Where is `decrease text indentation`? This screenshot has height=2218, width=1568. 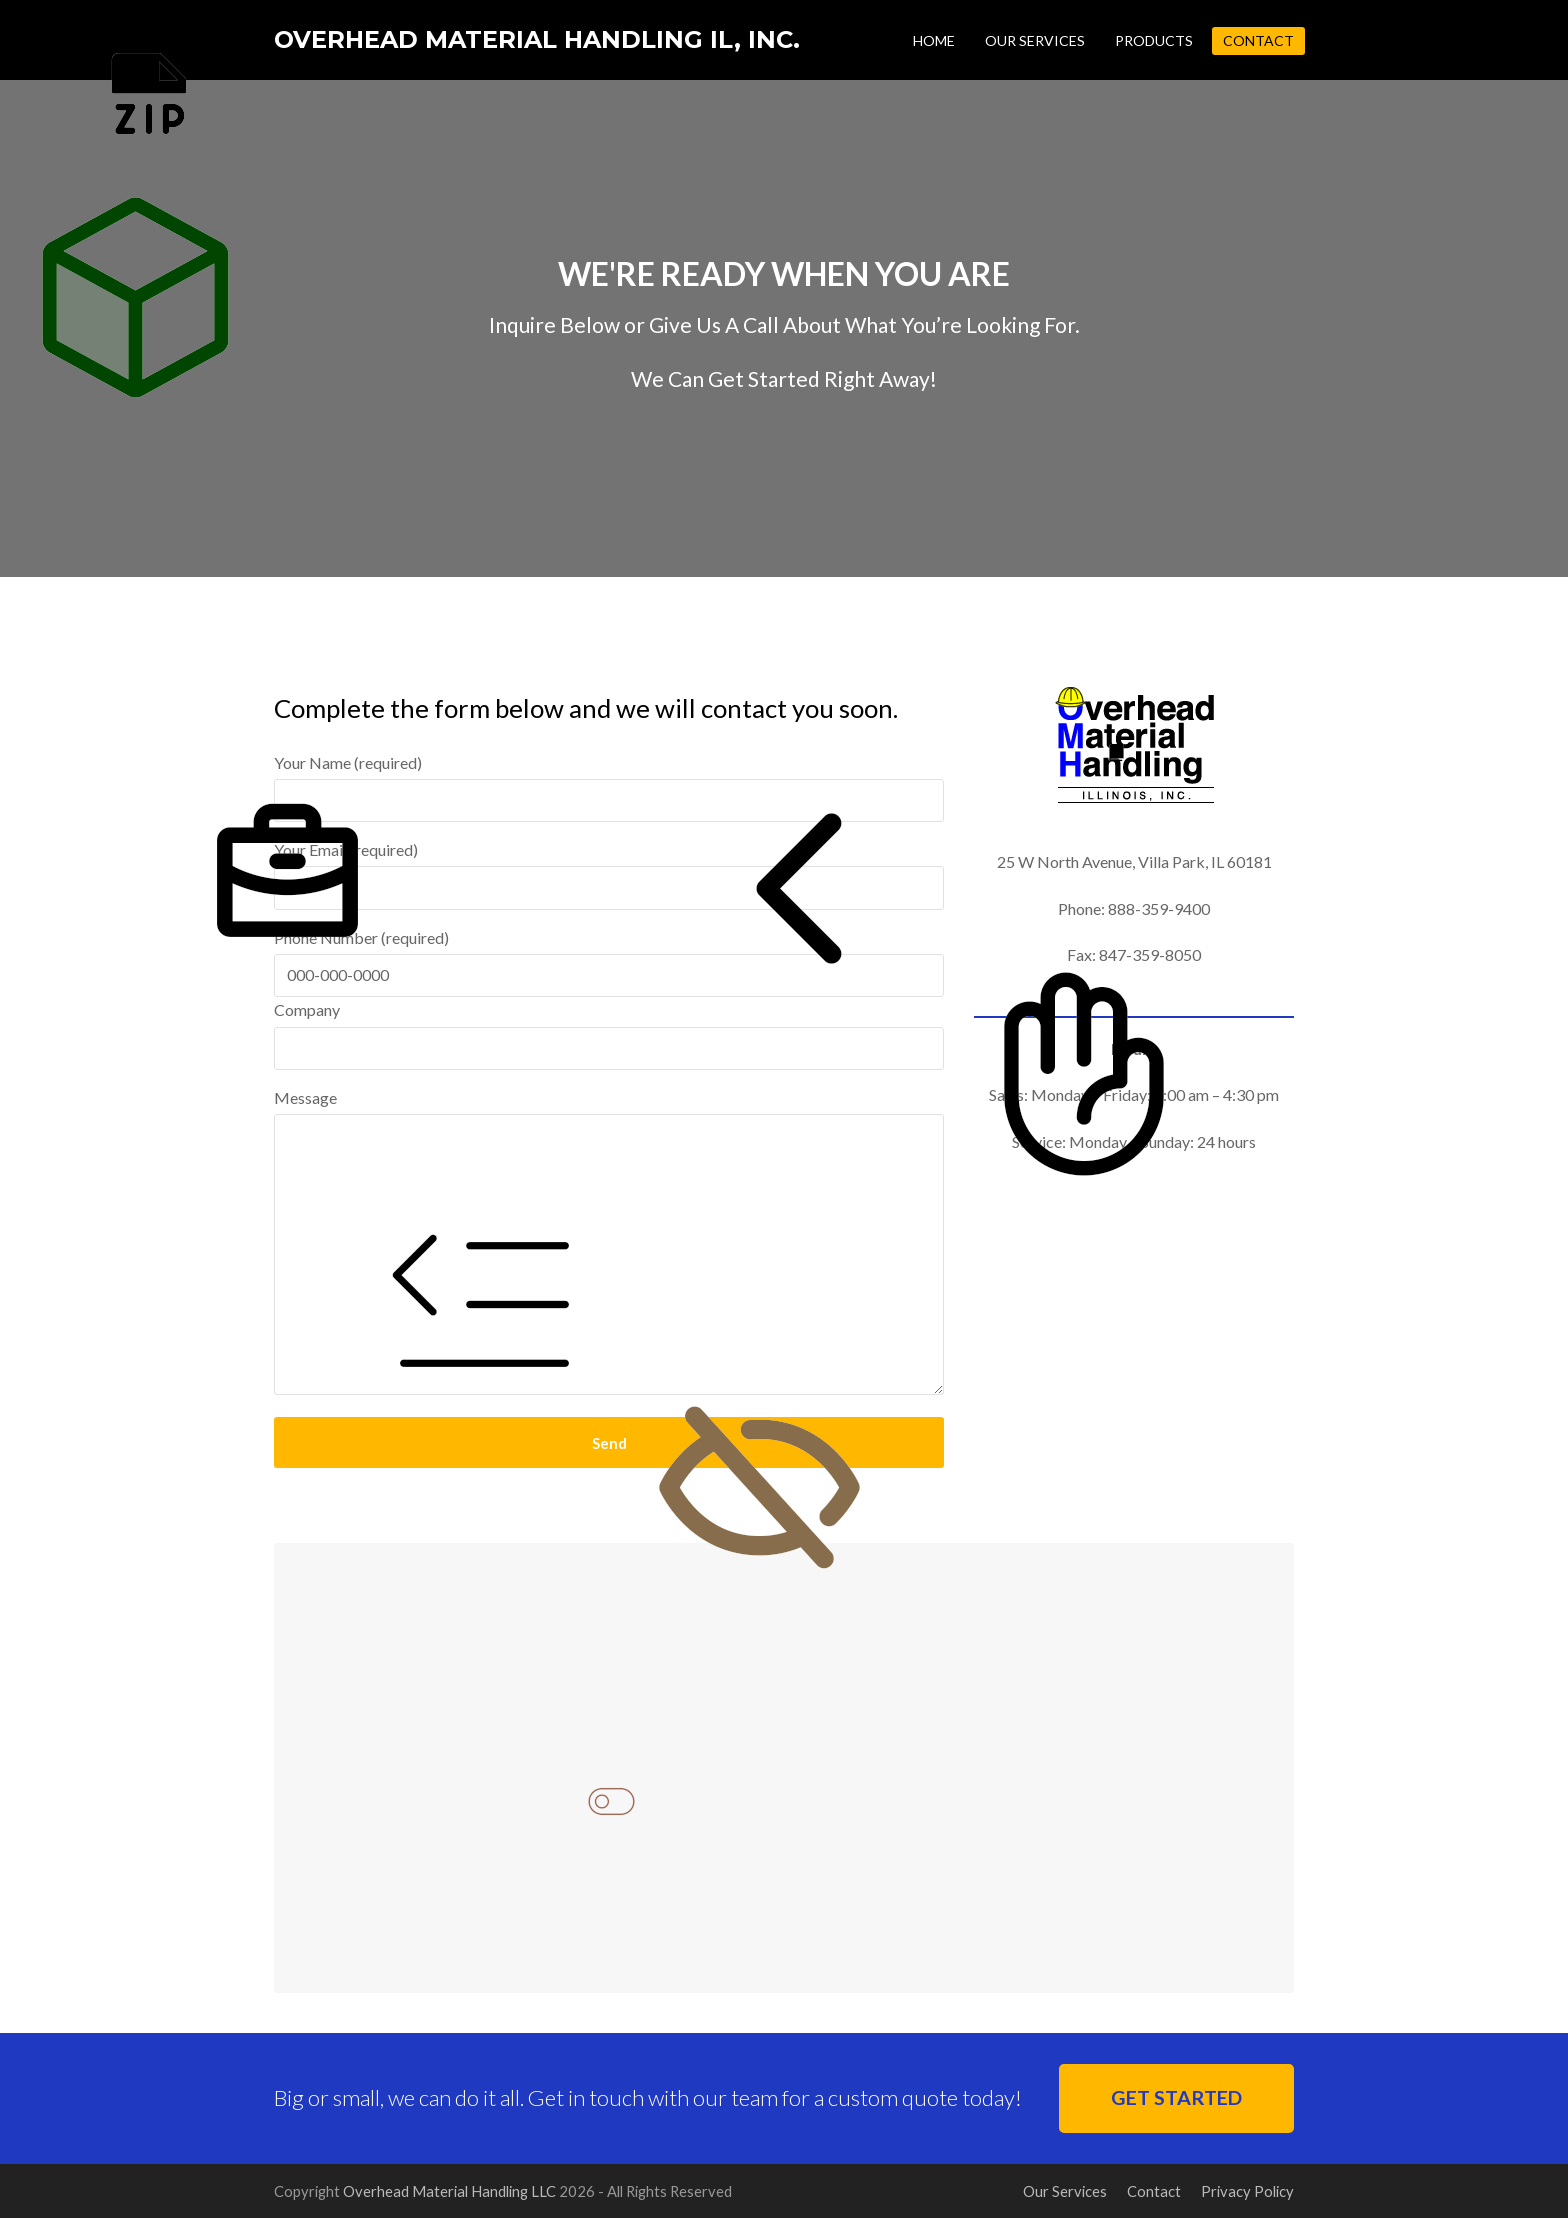
decrease text indentation is located at coordinates (484, 1304).